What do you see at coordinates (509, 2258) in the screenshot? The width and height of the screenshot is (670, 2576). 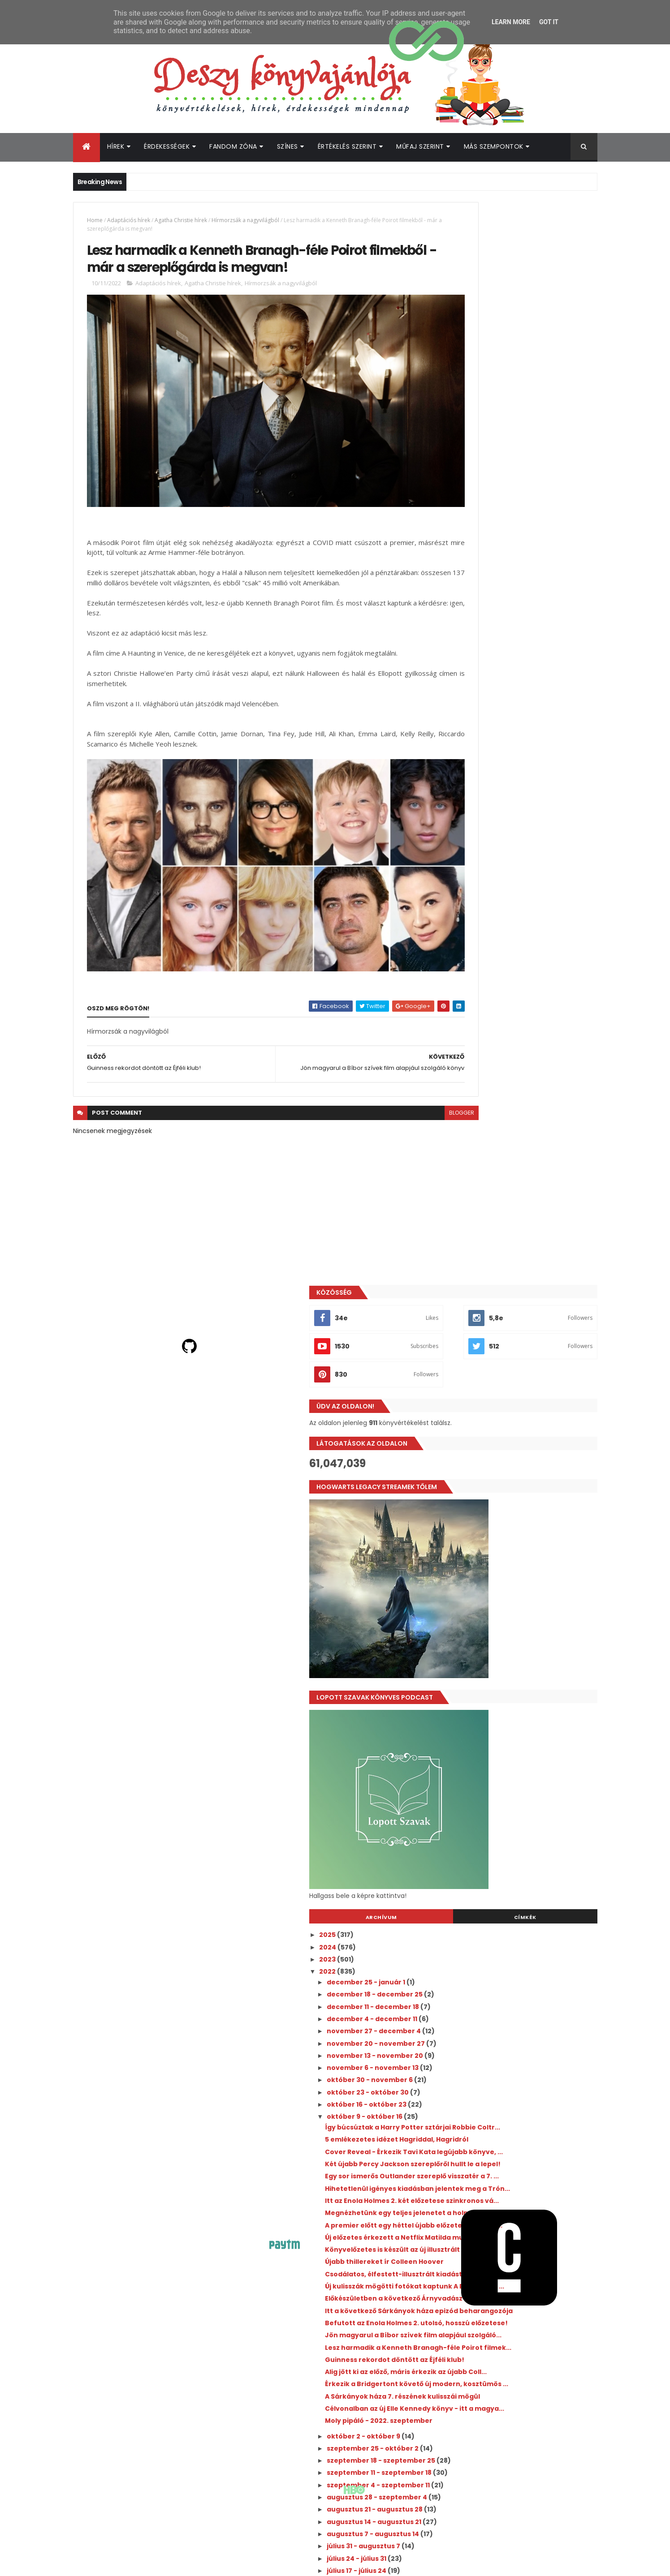 I see `camunda platform logo` at bounding box center [509, 2258].